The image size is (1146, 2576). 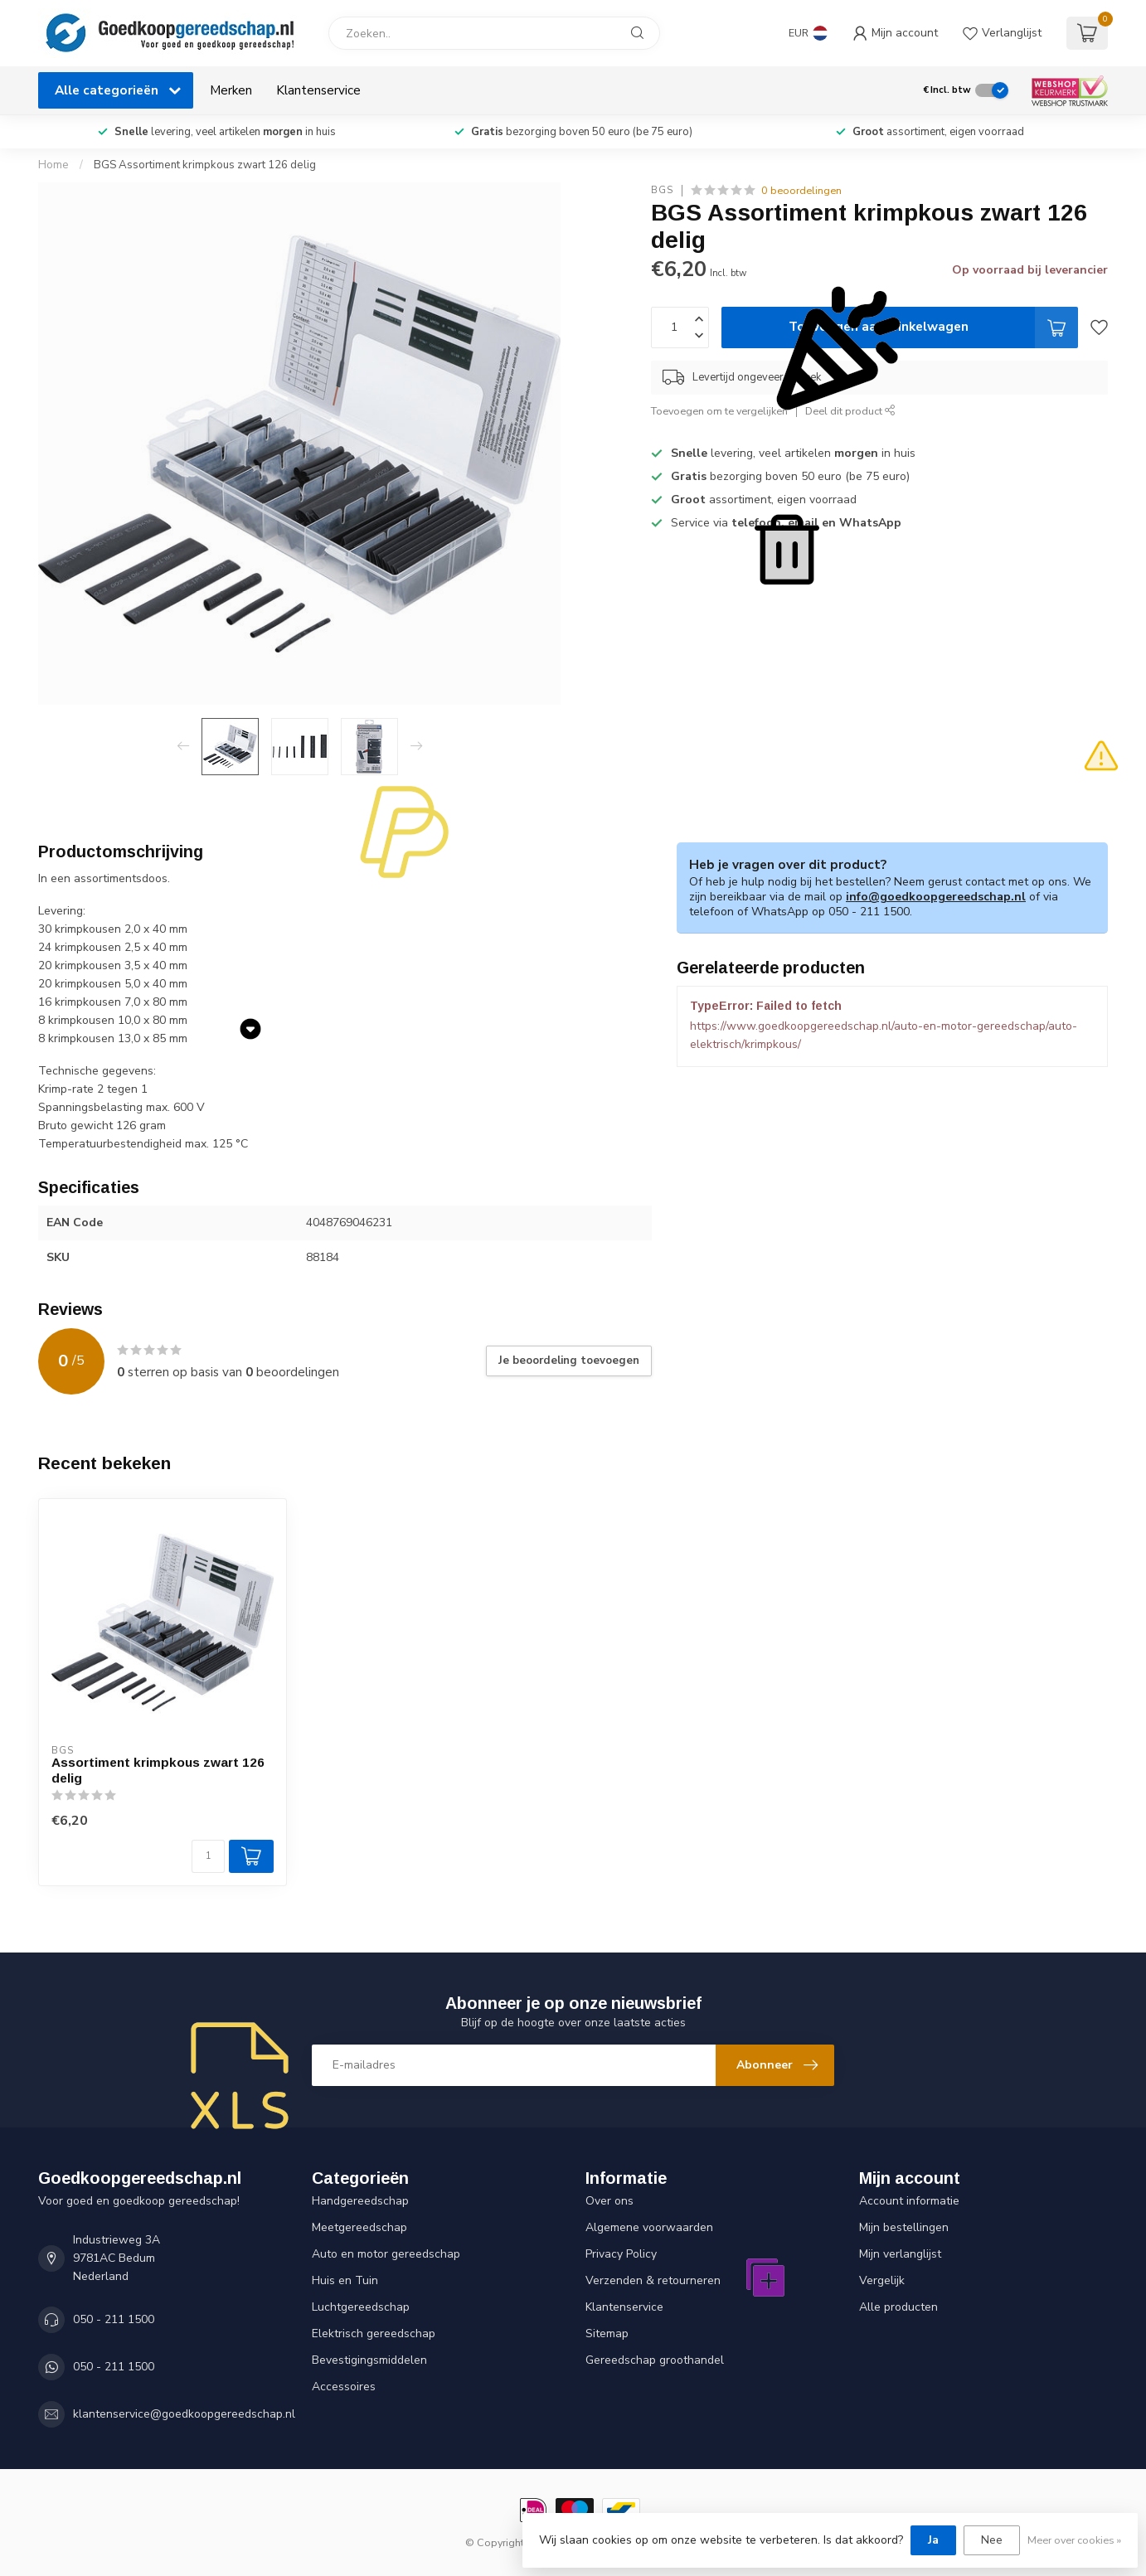 What do you see at coordinates (402, 832) in the screenshot?
I see `pay with paypal` at bounding box center [402, 832].